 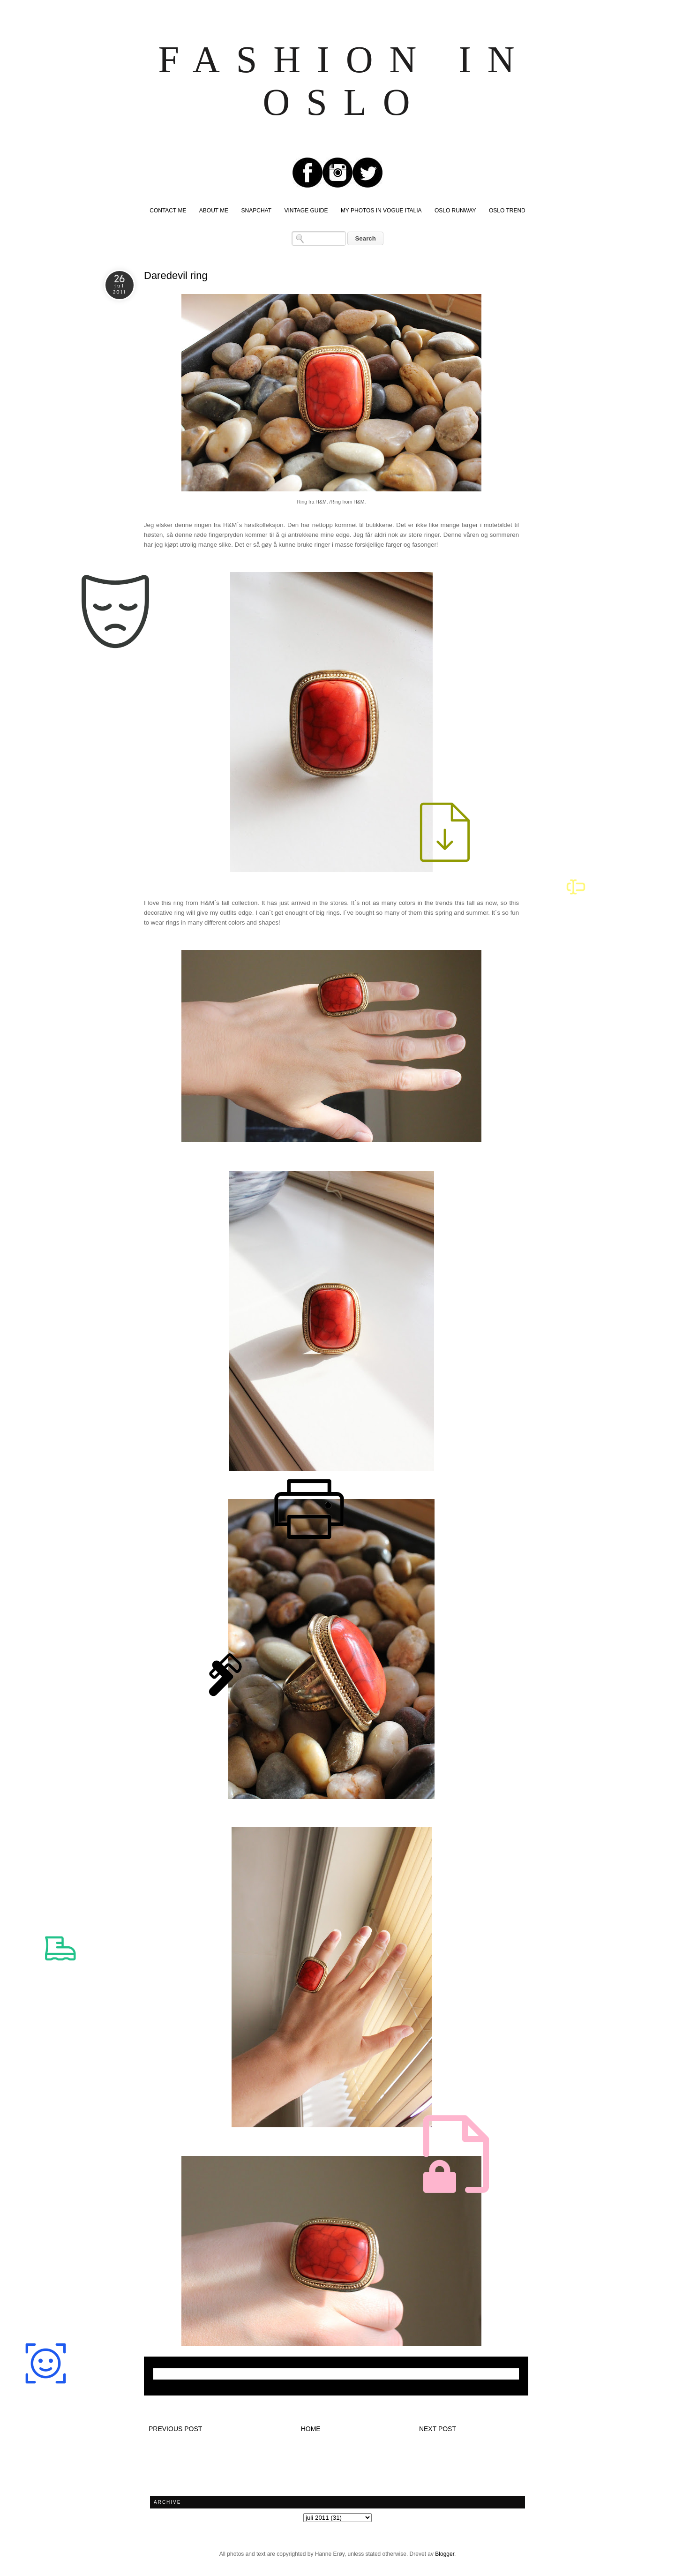 I want to click on tap to enter text in this field, so click(x=576, y=887).